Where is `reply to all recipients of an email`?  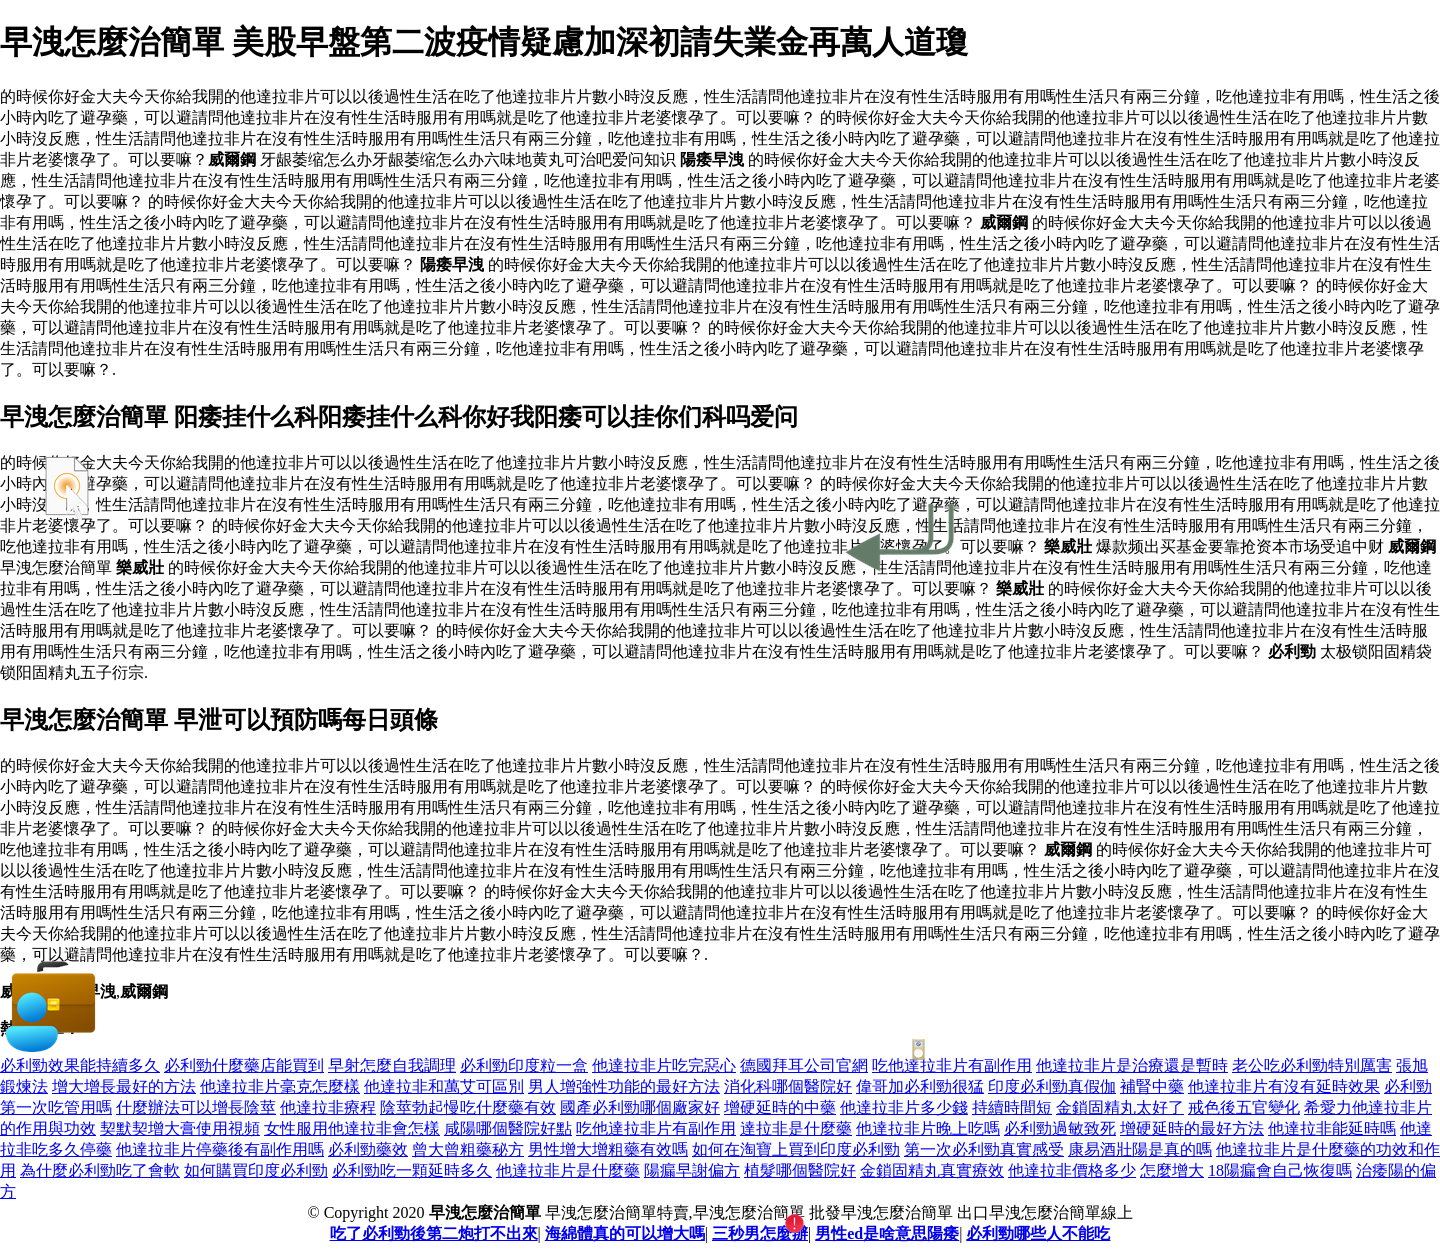
reply to all recipients of an email is located at coordinates (898, 537).